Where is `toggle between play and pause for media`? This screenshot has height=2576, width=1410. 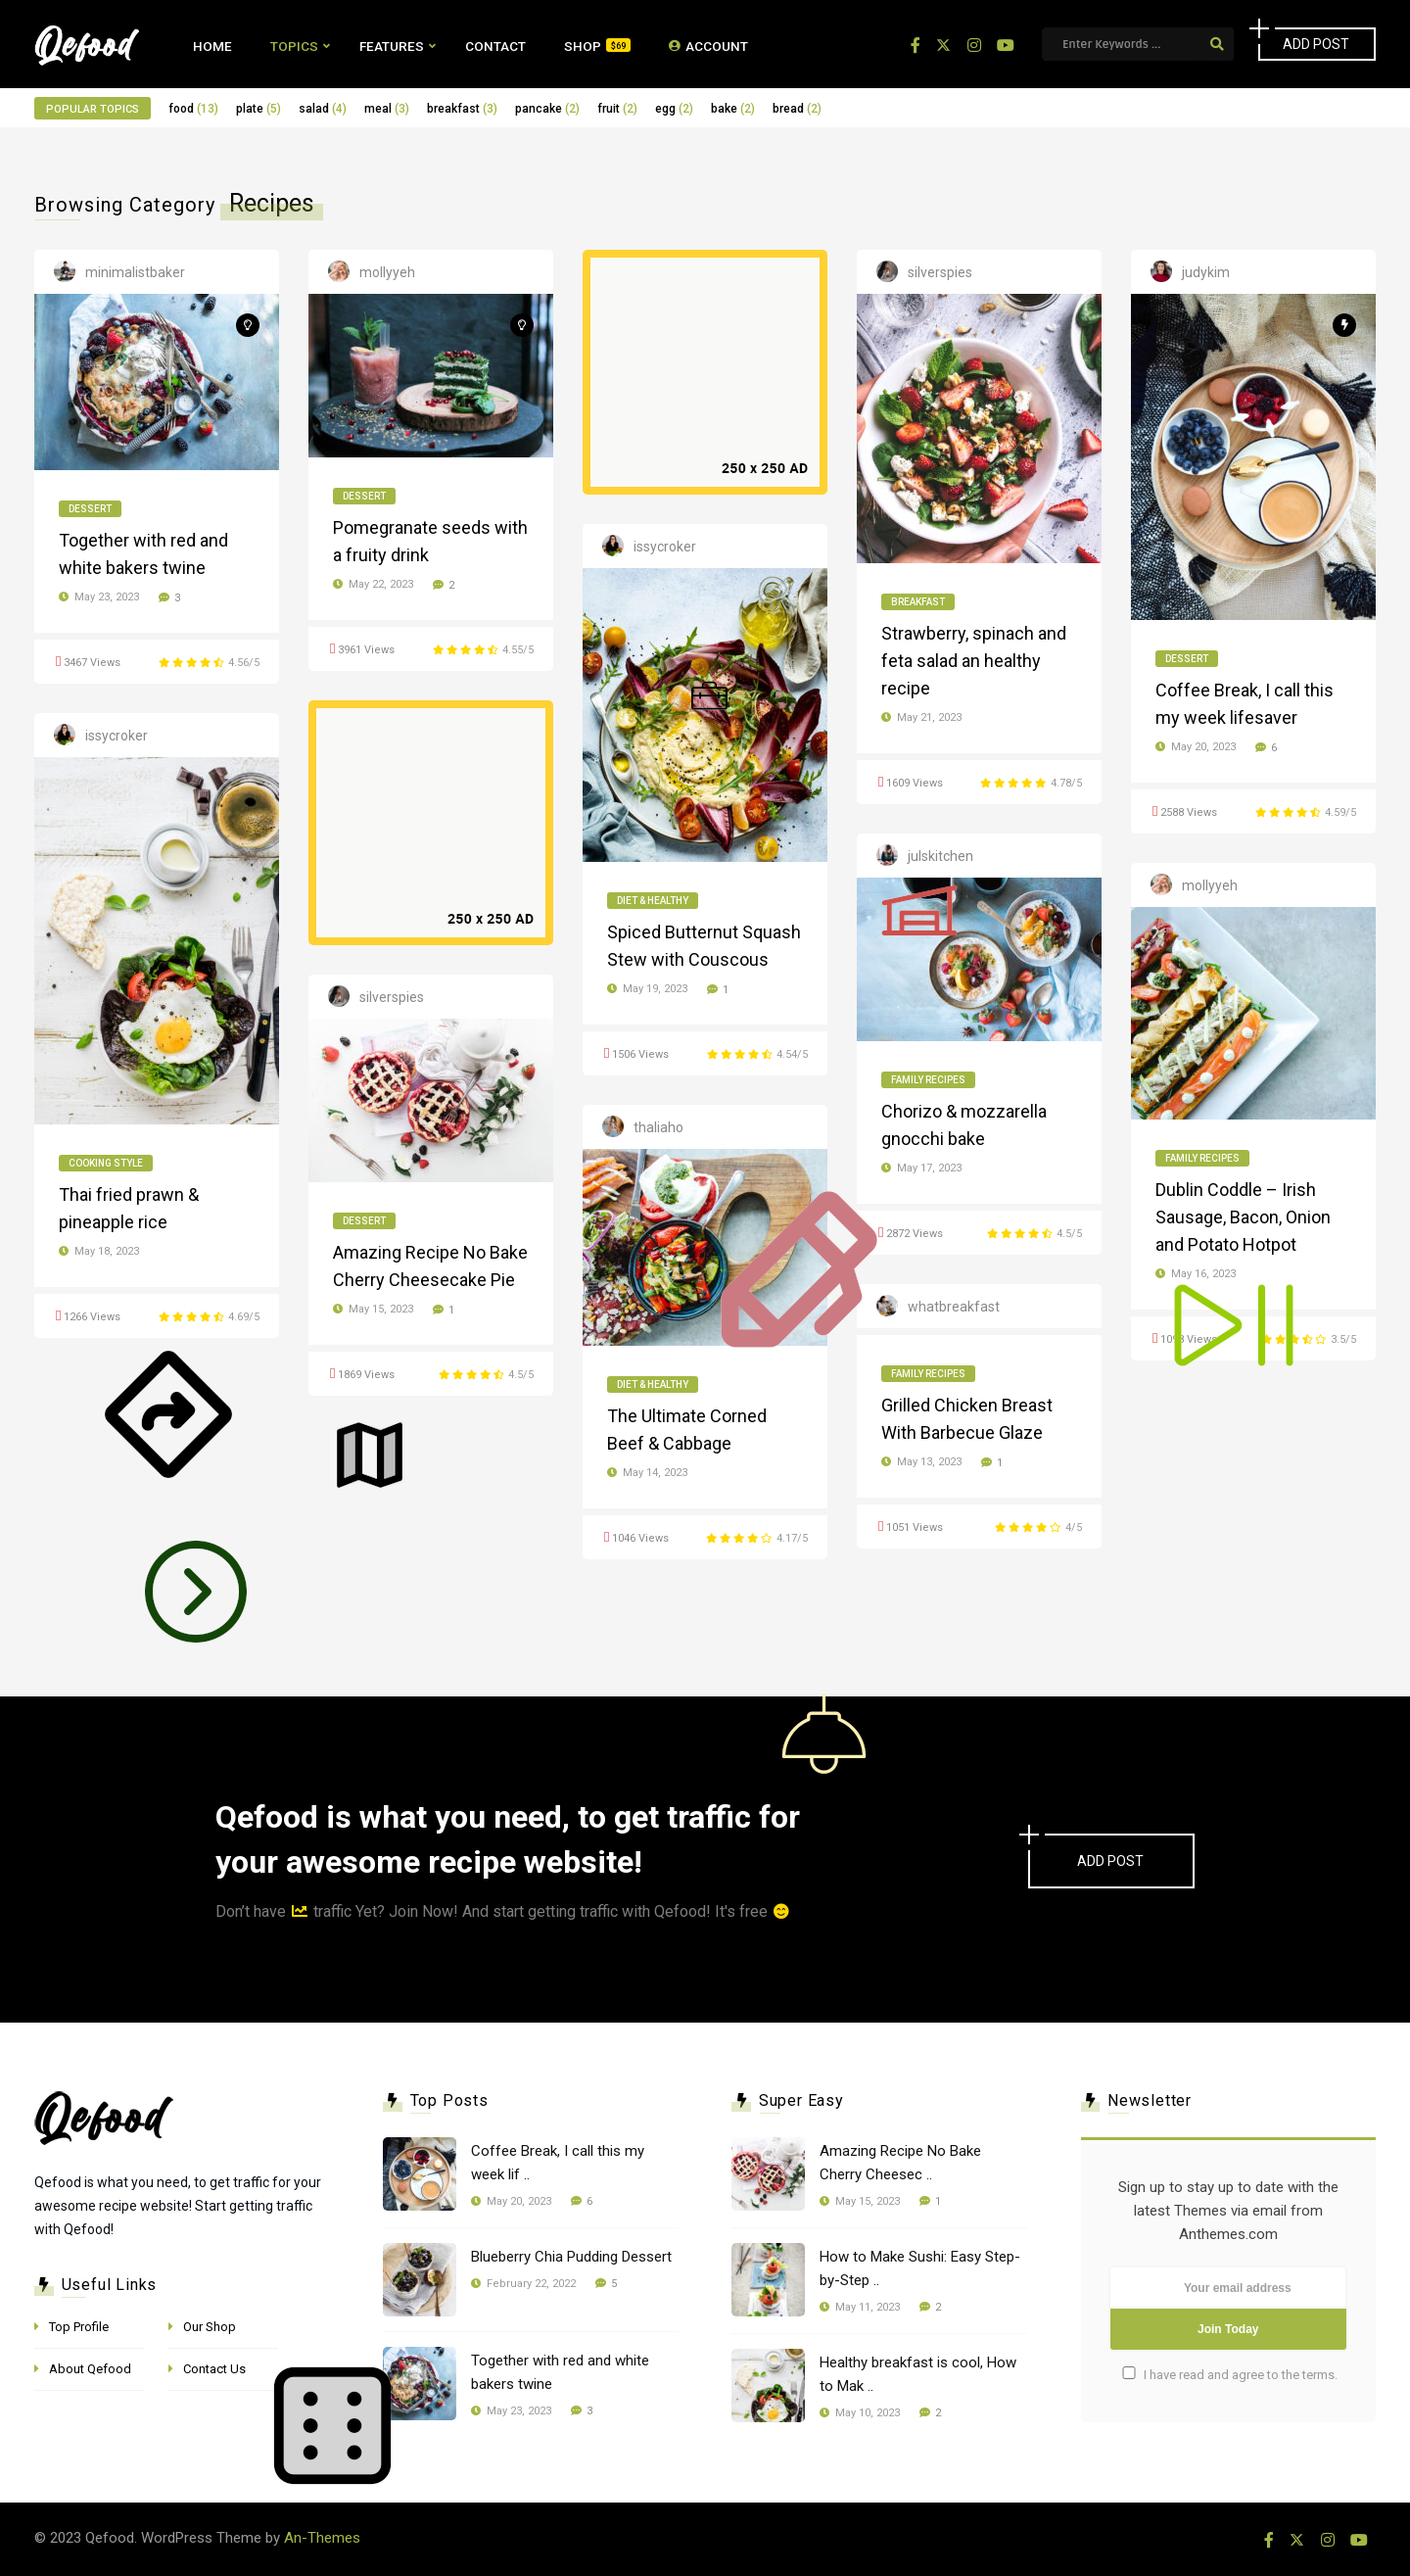
toggle between play and pause for media is located at coordinates (1234, 1325).